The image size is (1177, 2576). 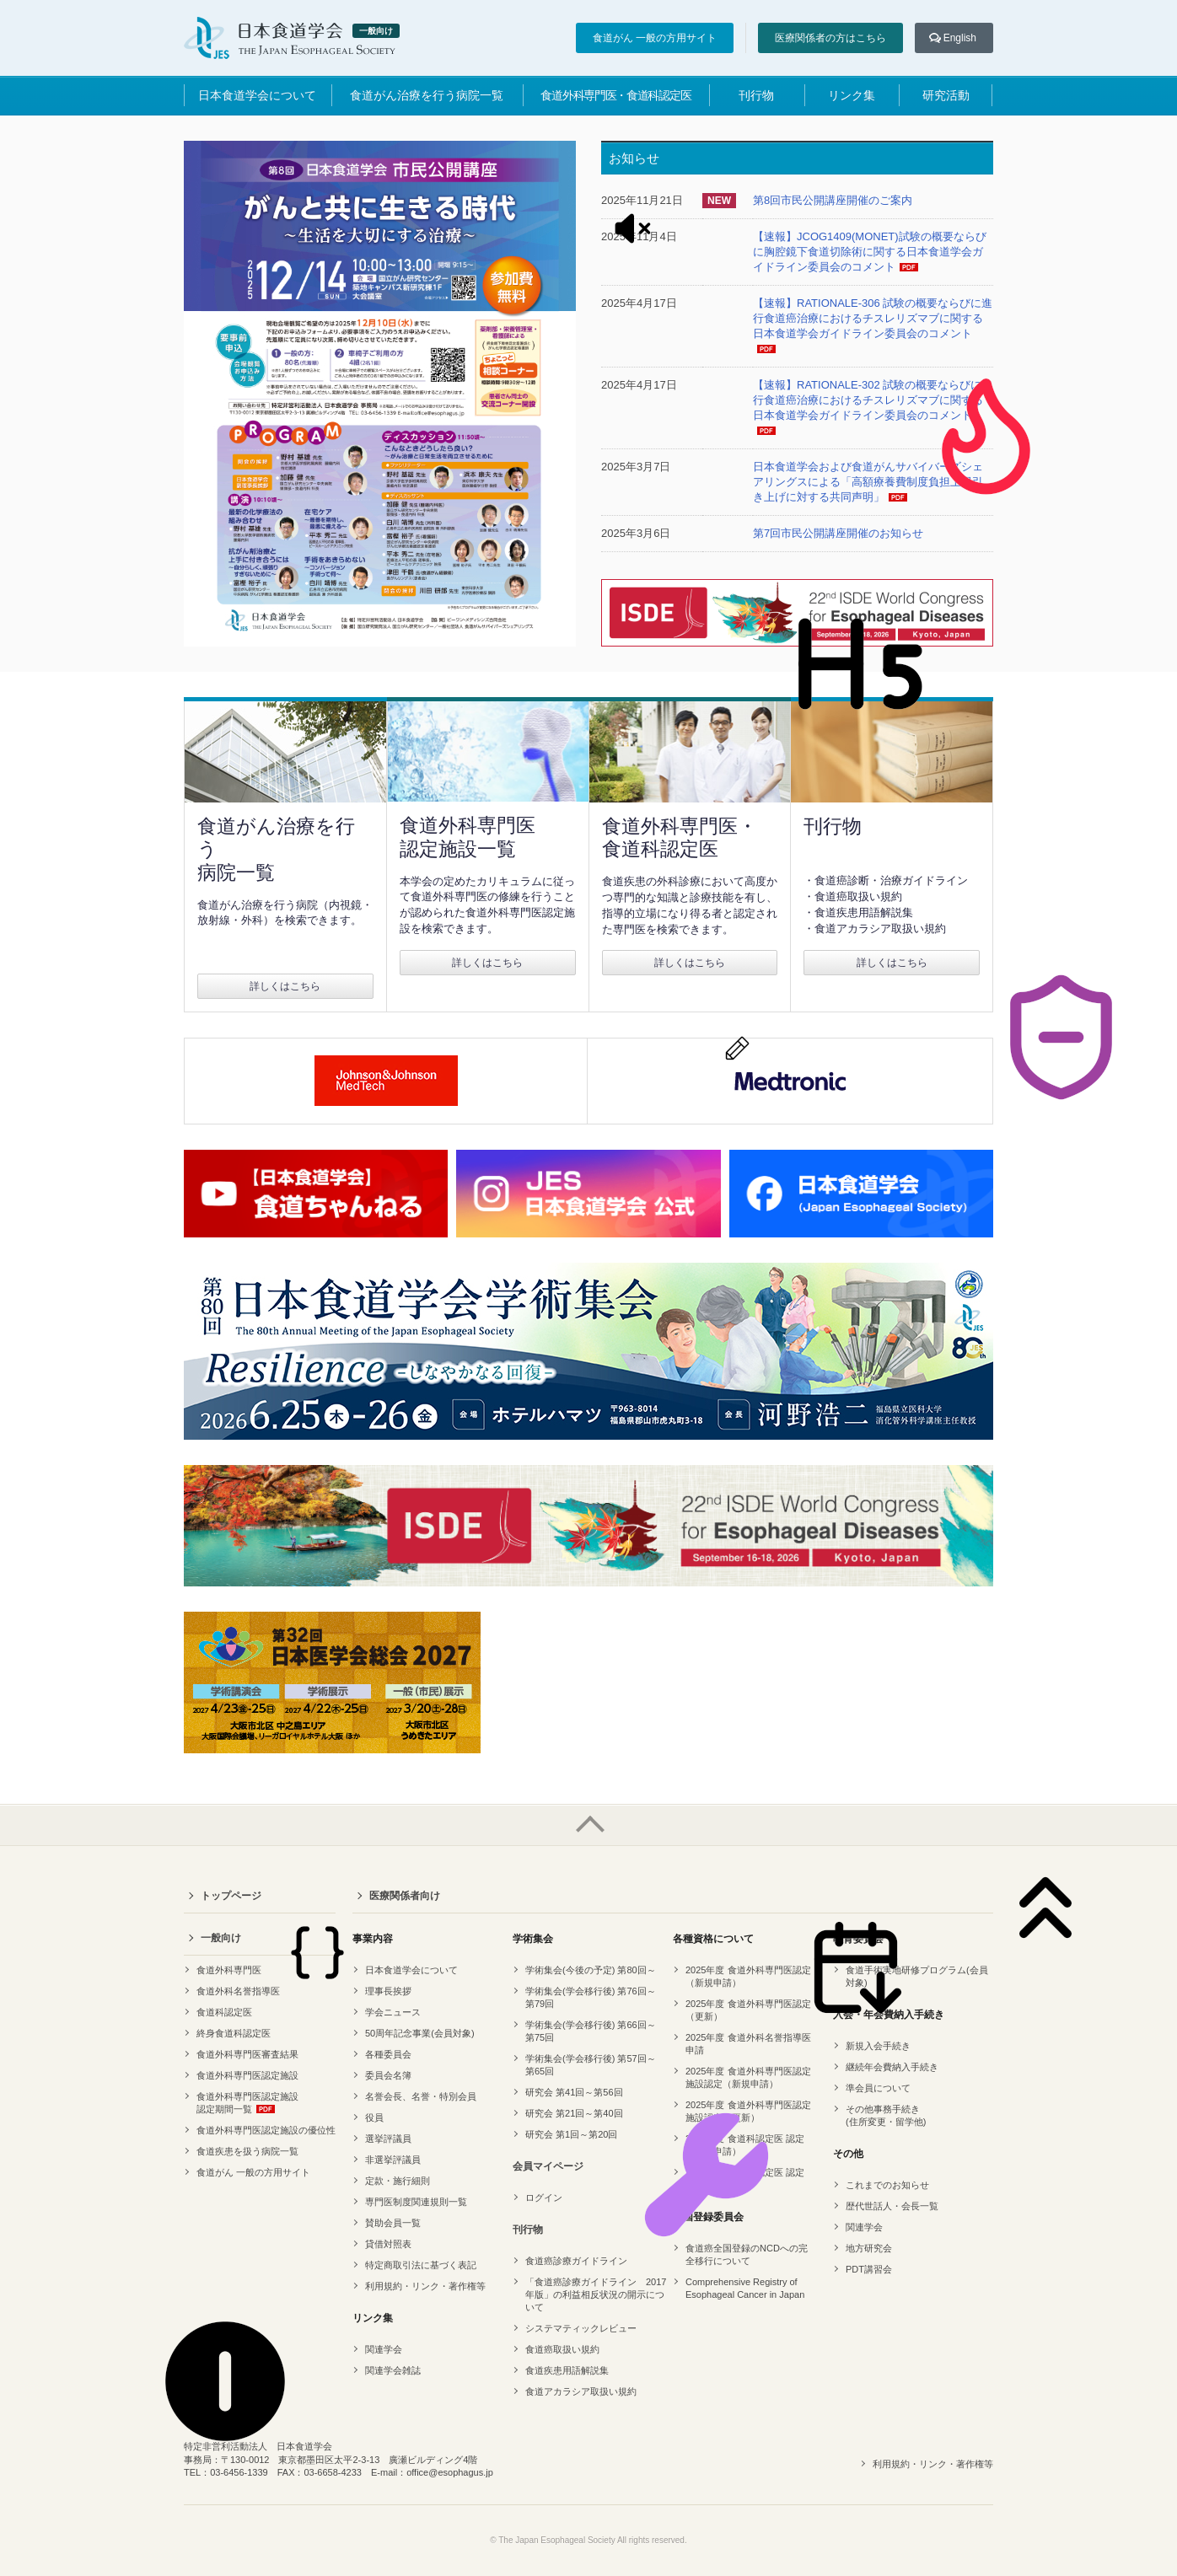 I want to click on edit content or text, so click(x=737, y=1049).